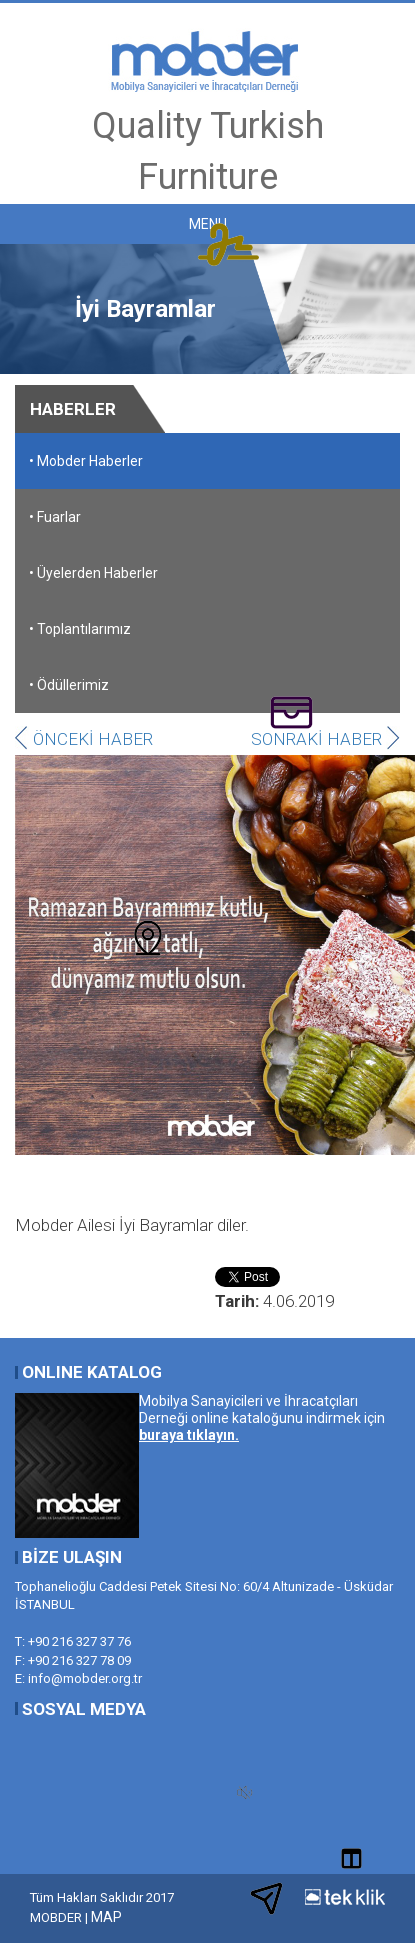 This screenshot has height=1943, width=415. Describe the element at coordinates (291, 712) in the screenshot. I see `access your wallet or saved payment methods` at that location.